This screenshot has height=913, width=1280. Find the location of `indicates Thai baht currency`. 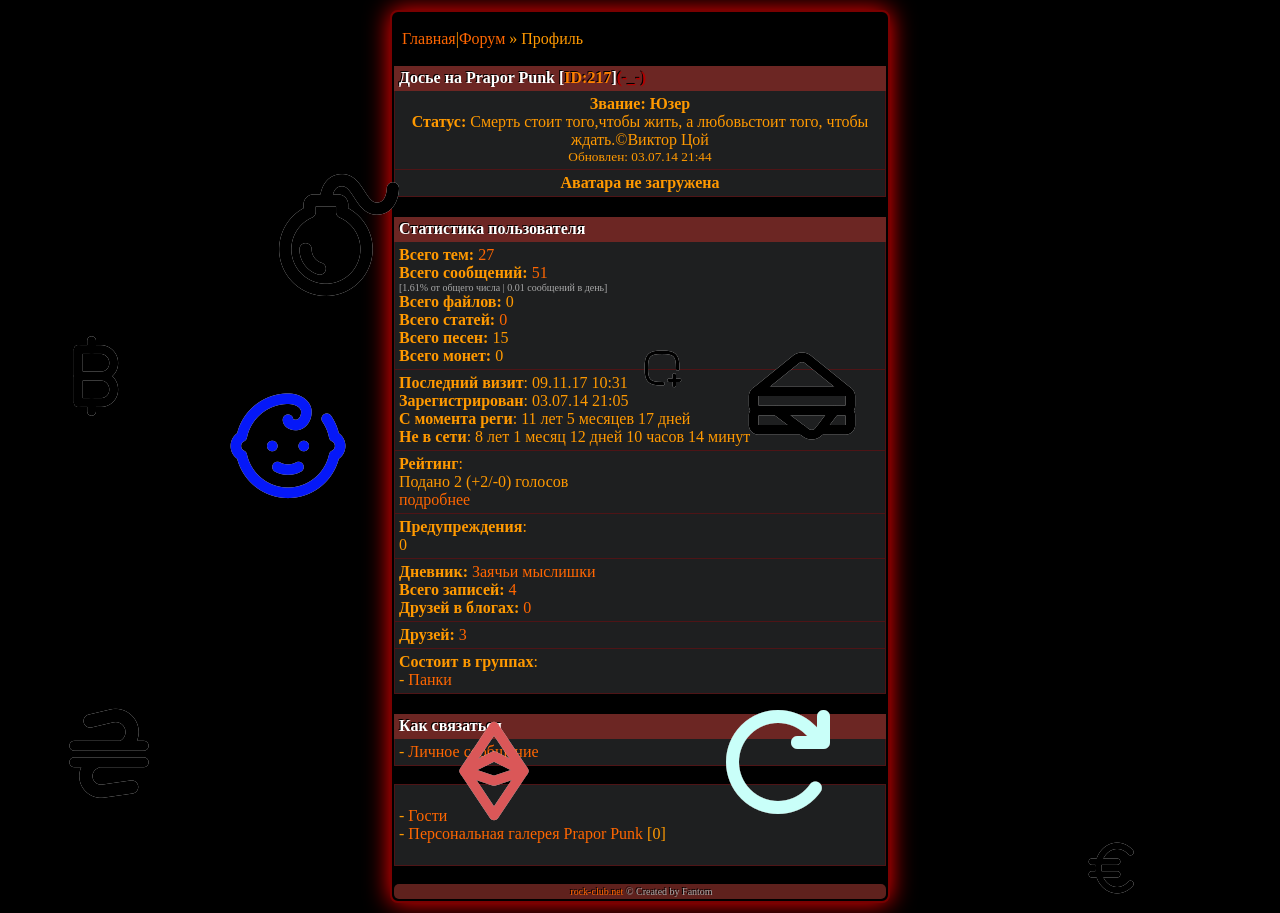

indicates Thai baht currency is located at coordinates (96, 376).